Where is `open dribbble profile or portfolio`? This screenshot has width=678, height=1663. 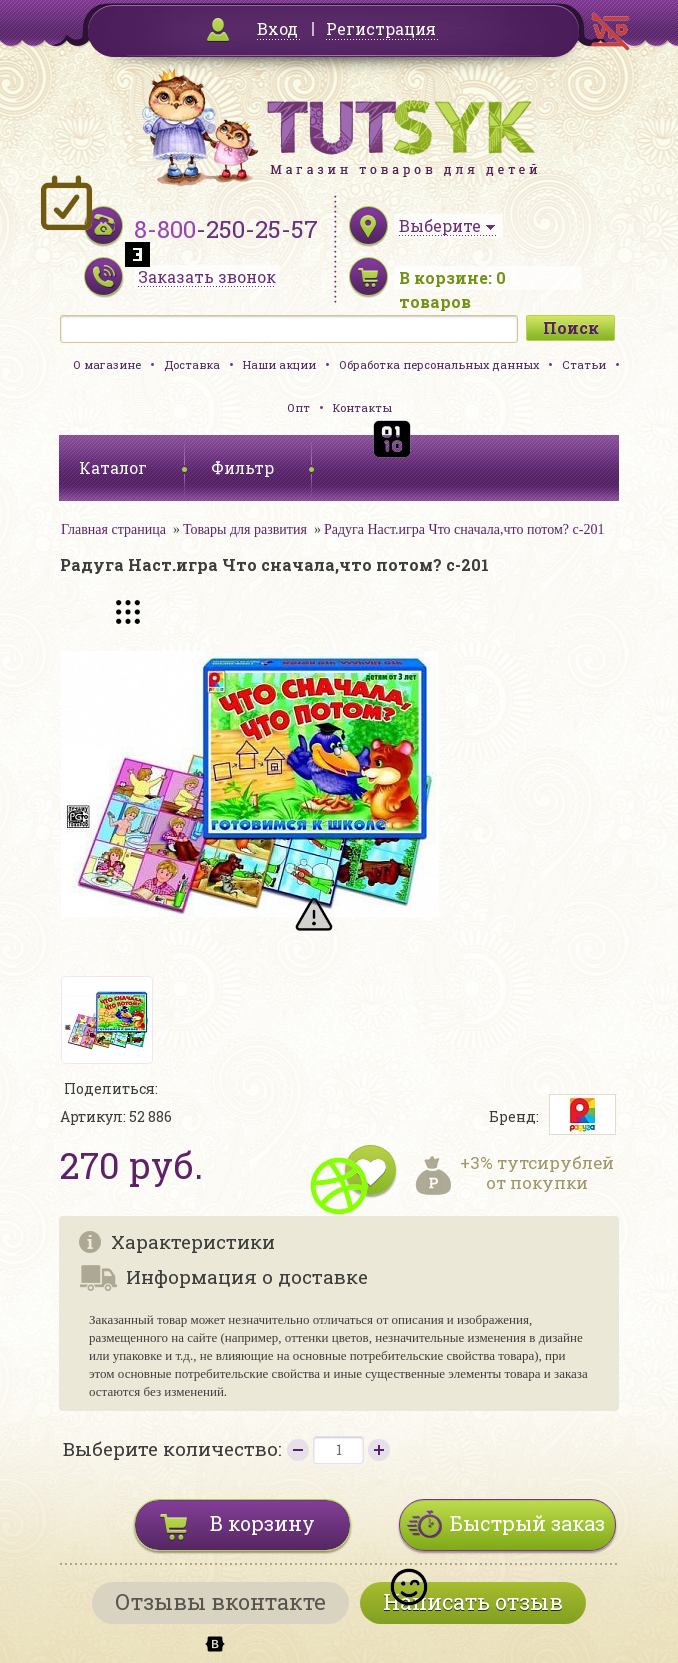
open dribbble profile or portfolio is located at coordinates (339, 1186).